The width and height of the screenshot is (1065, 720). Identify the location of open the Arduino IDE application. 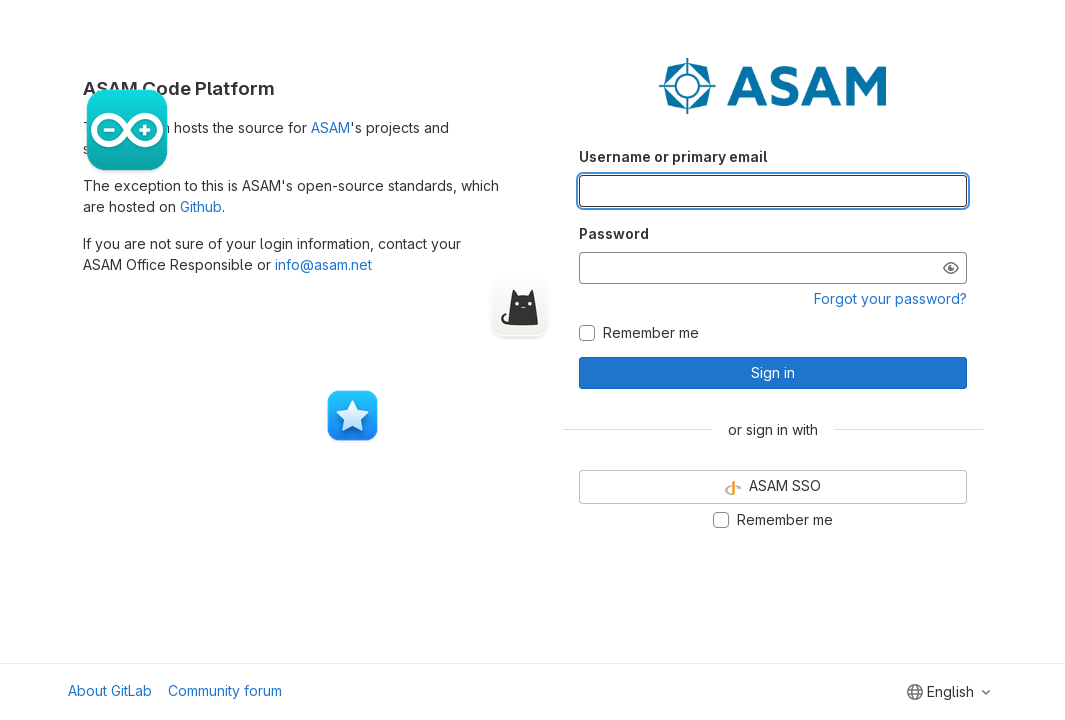
(127, 130).